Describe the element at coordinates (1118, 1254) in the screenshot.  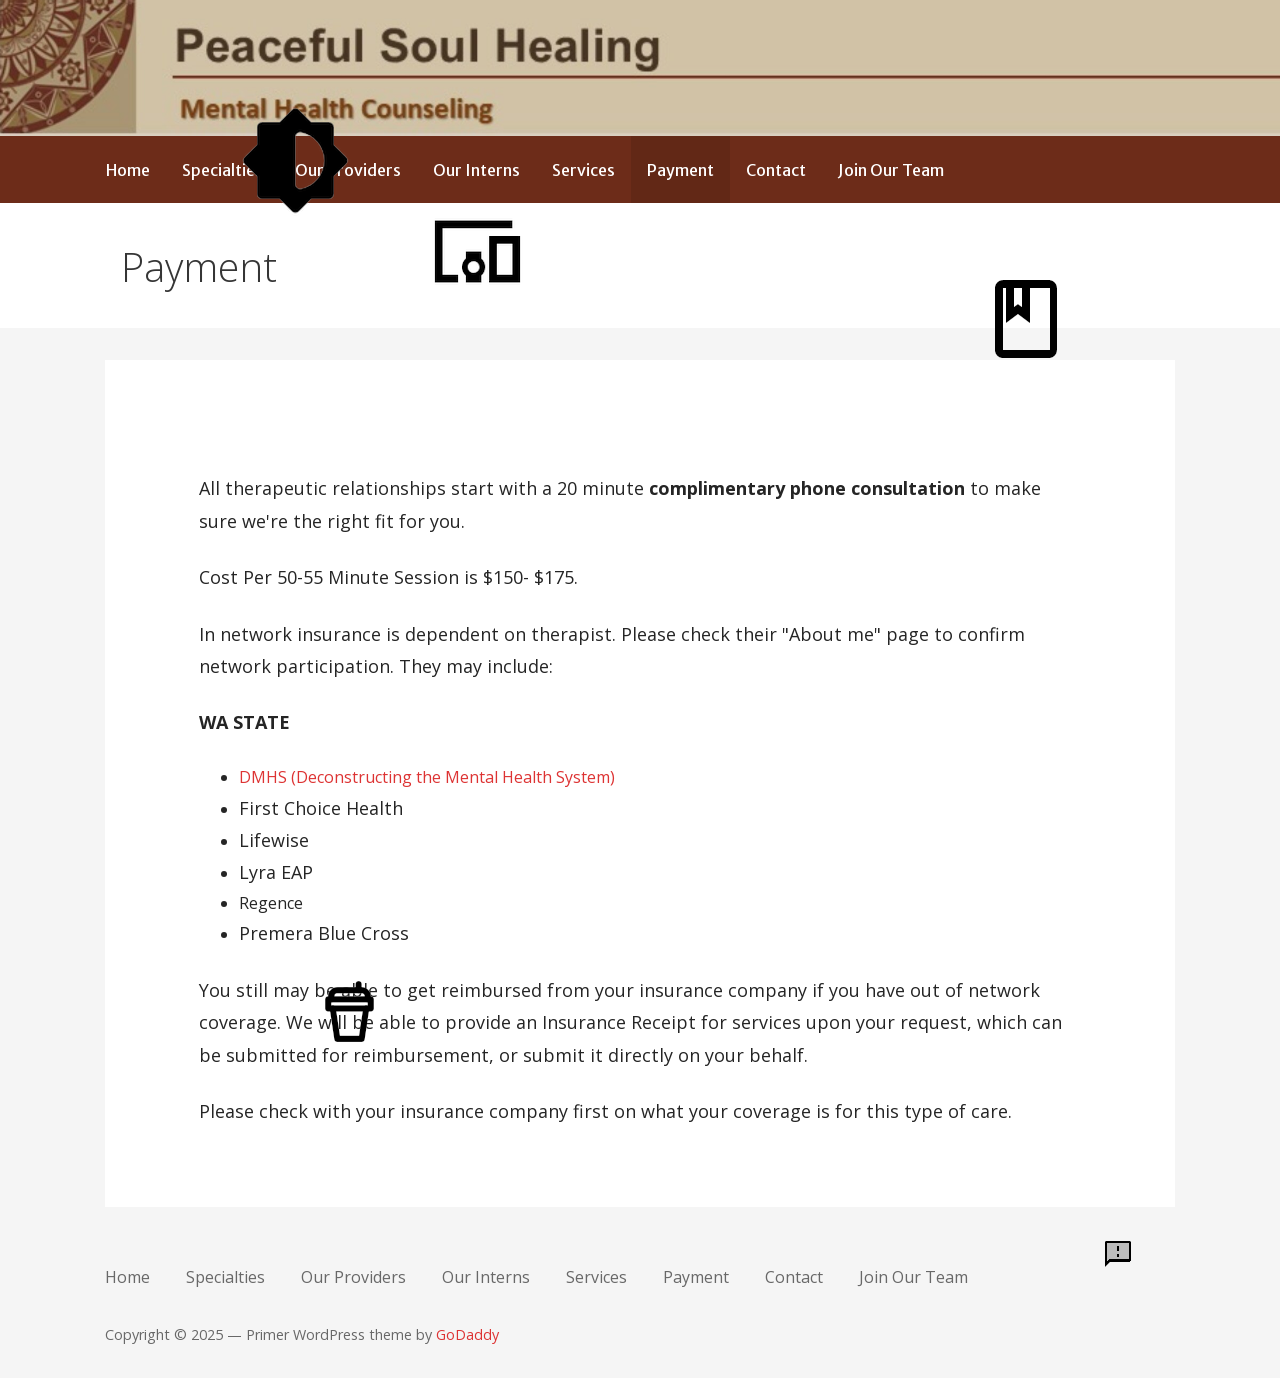
I see `submit feedback or report an issue` at that location.